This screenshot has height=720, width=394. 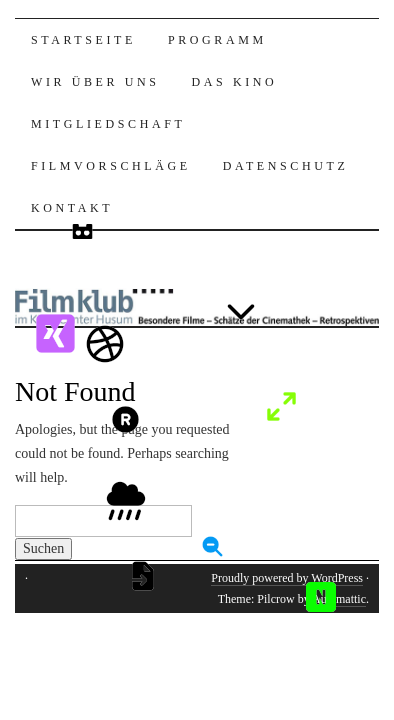 I want to click on indicates heavy rain or stormy weather conditions, so click(x=126, y=501).